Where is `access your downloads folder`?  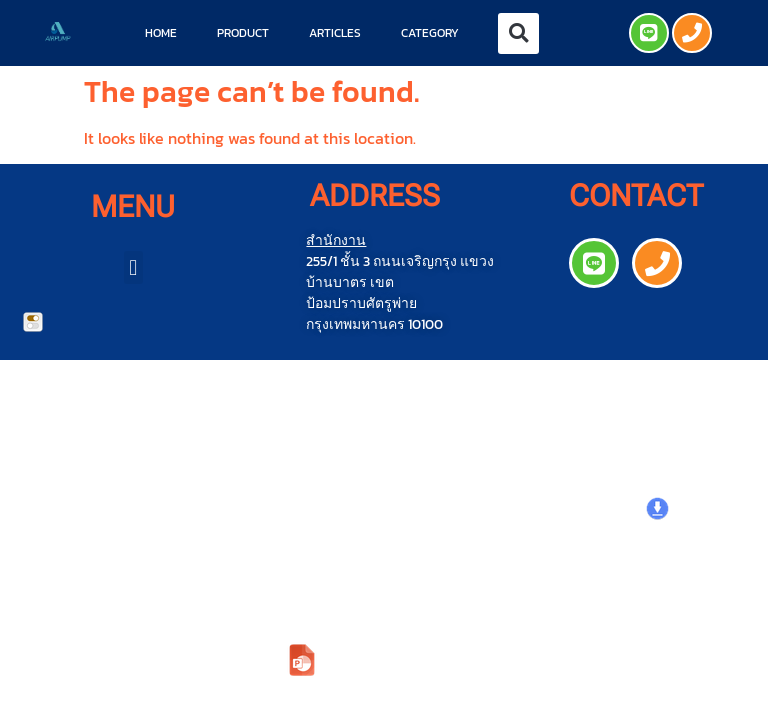 access your downloads folder is located at coordinates (657, 508).